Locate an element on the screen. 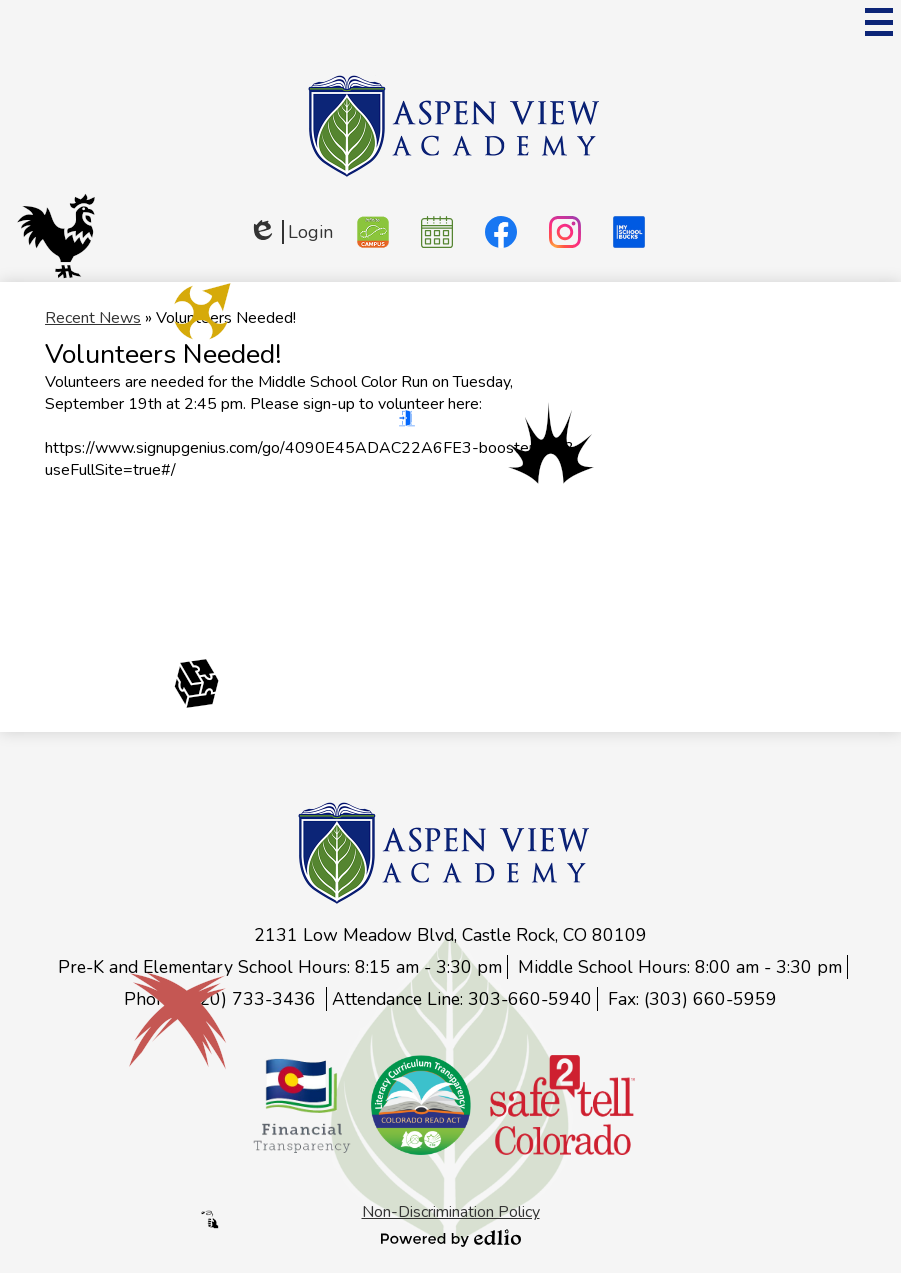  select shuriken weapon in game inventory is located at coordinates (202, 310).